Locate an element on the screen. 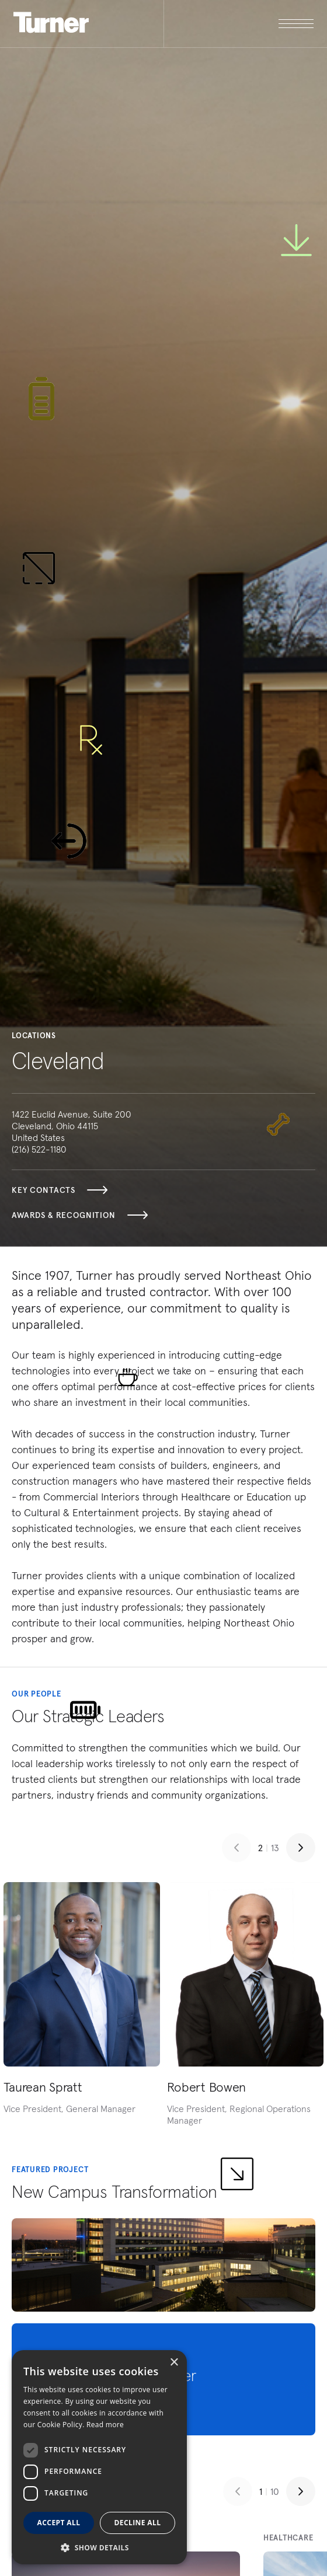 The width and height of the screenshot is (327, 2576). find nearby coffee shops is located at coordinates (127, 1378).